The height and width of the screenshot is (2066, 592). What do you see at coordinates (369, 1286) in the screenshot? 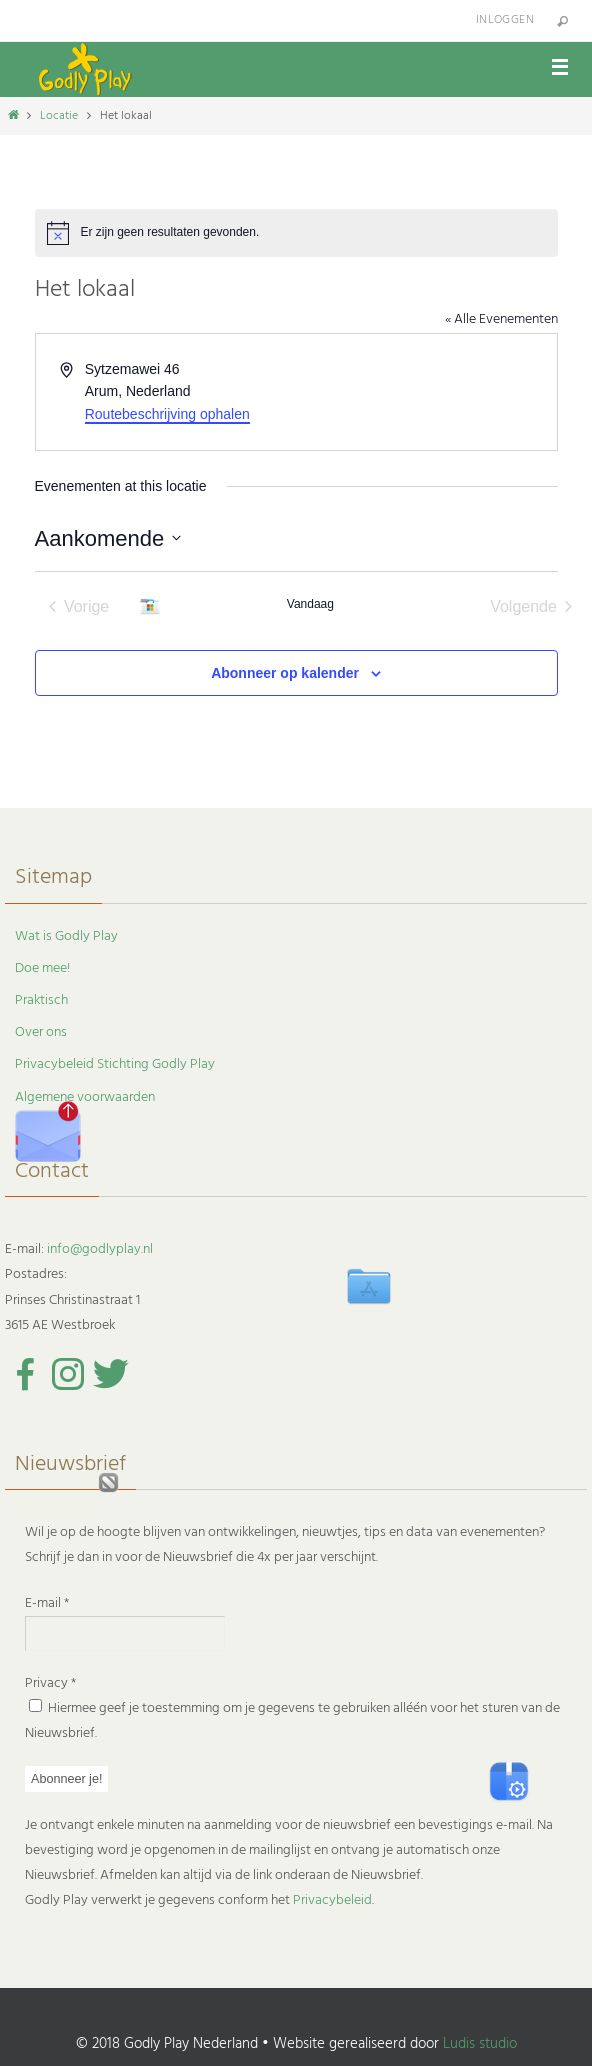
I see `open the applications folder` at bounding box center [369, 1286].